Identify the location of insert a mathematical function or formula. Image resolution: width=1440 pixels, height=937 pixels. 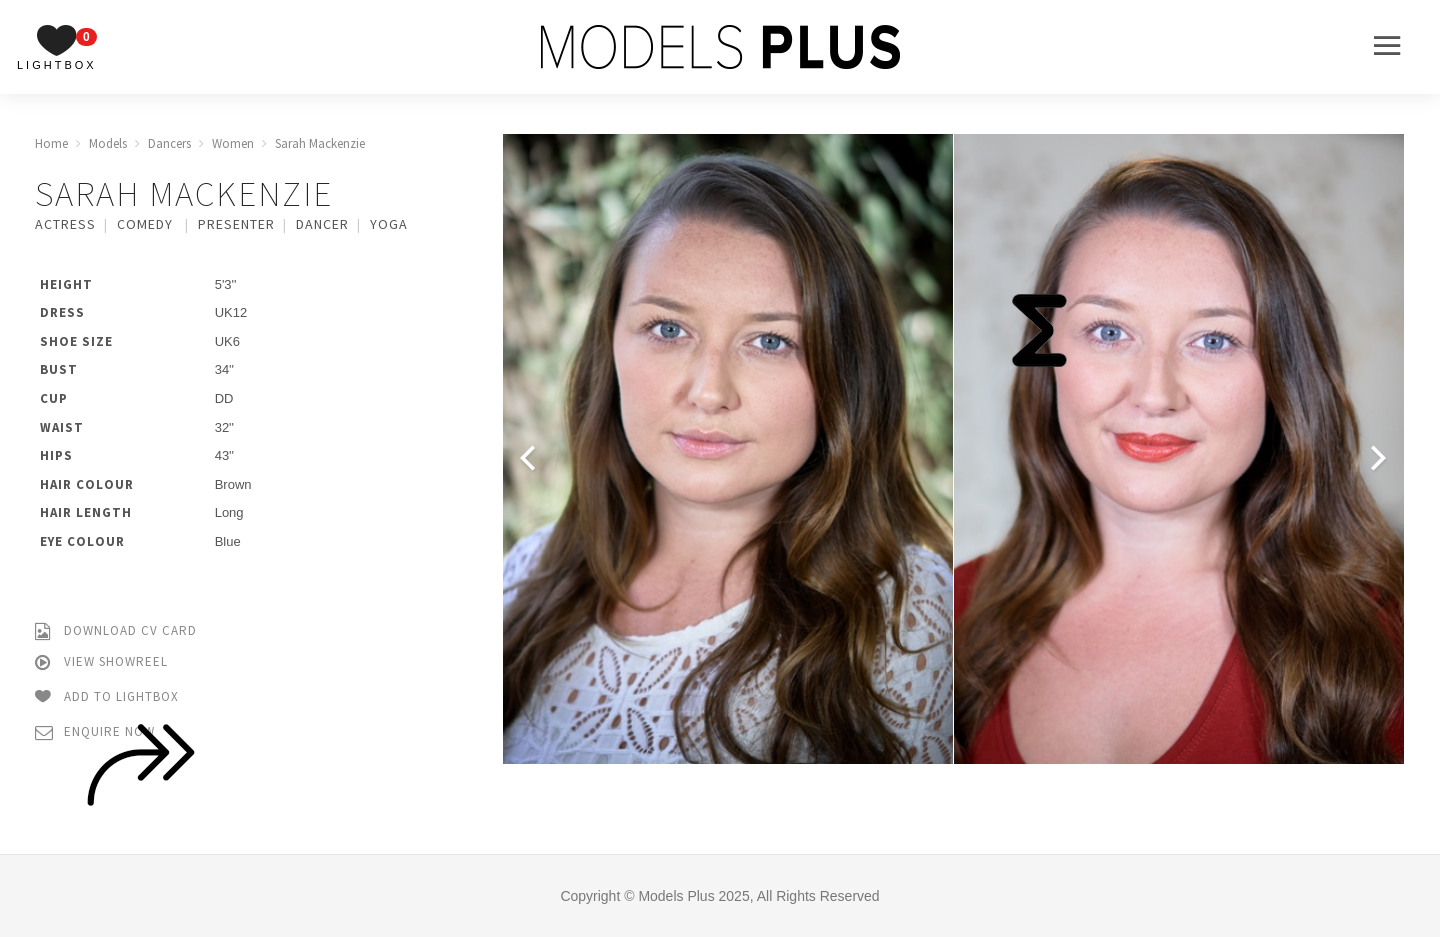
(1039, 330).